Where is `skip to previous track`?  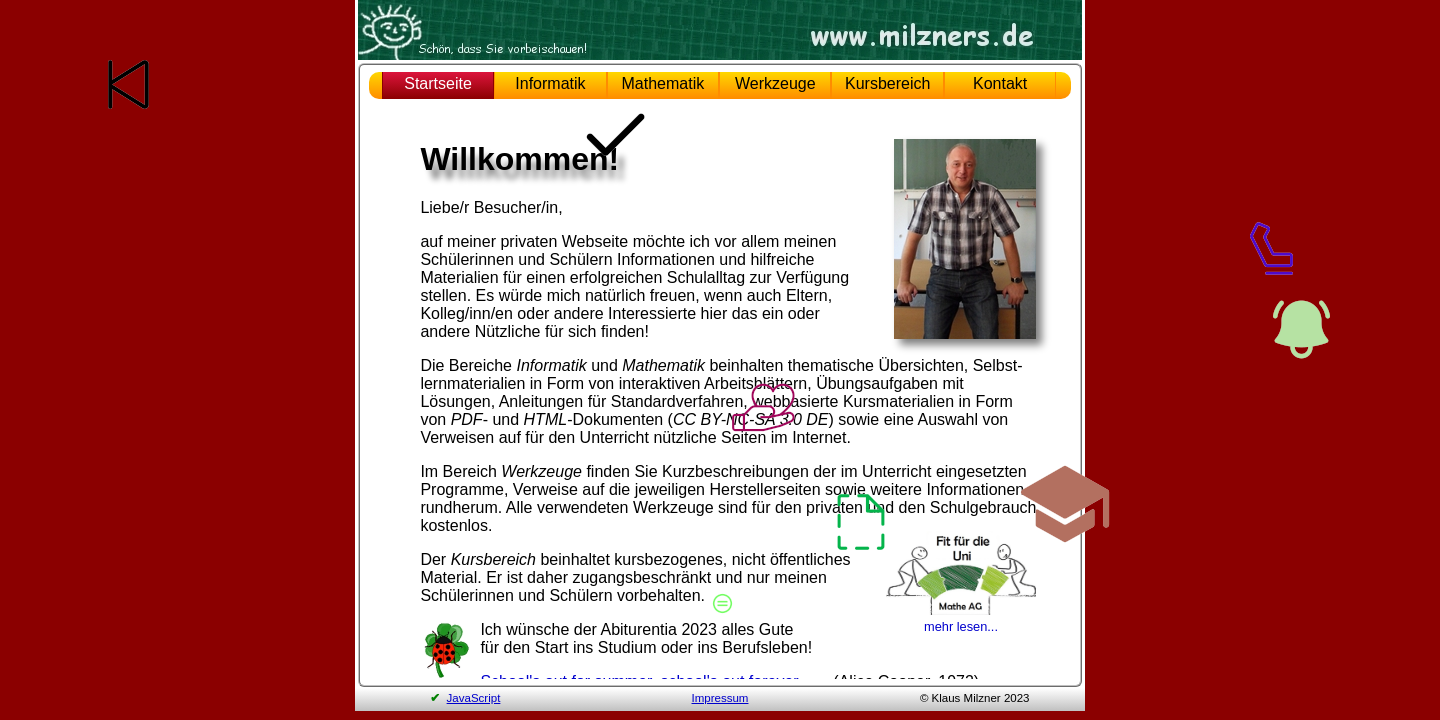 skip to previous track is located at coordinates (128, 84).